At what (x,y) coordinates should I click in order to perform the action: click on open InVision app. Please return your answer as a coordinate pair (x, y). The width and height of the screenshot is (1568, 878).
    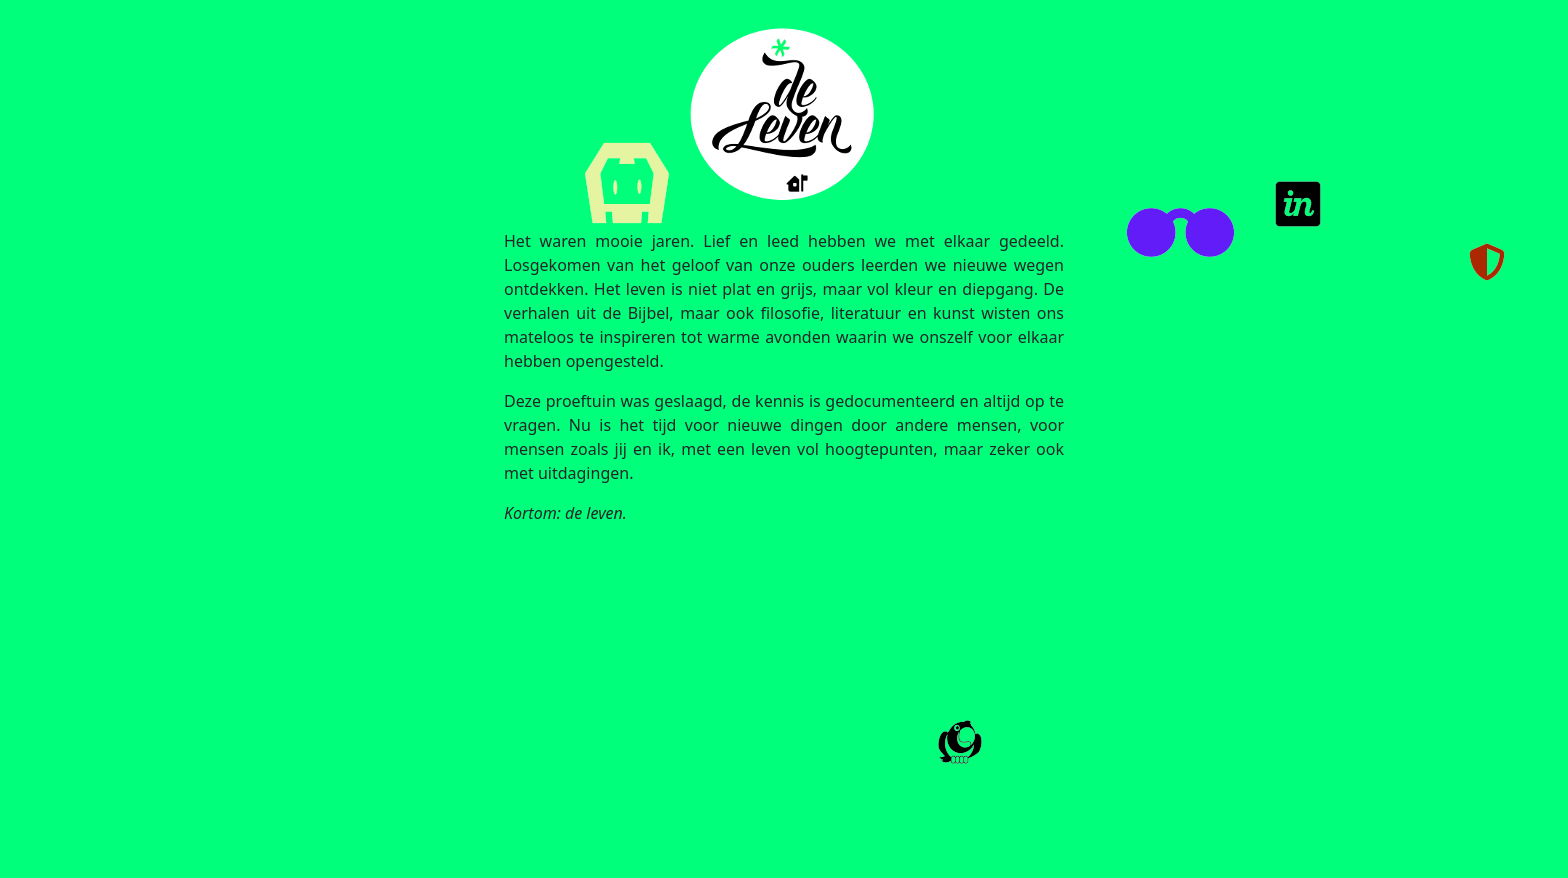
    Looking at the image, I should click on (1298, 204).